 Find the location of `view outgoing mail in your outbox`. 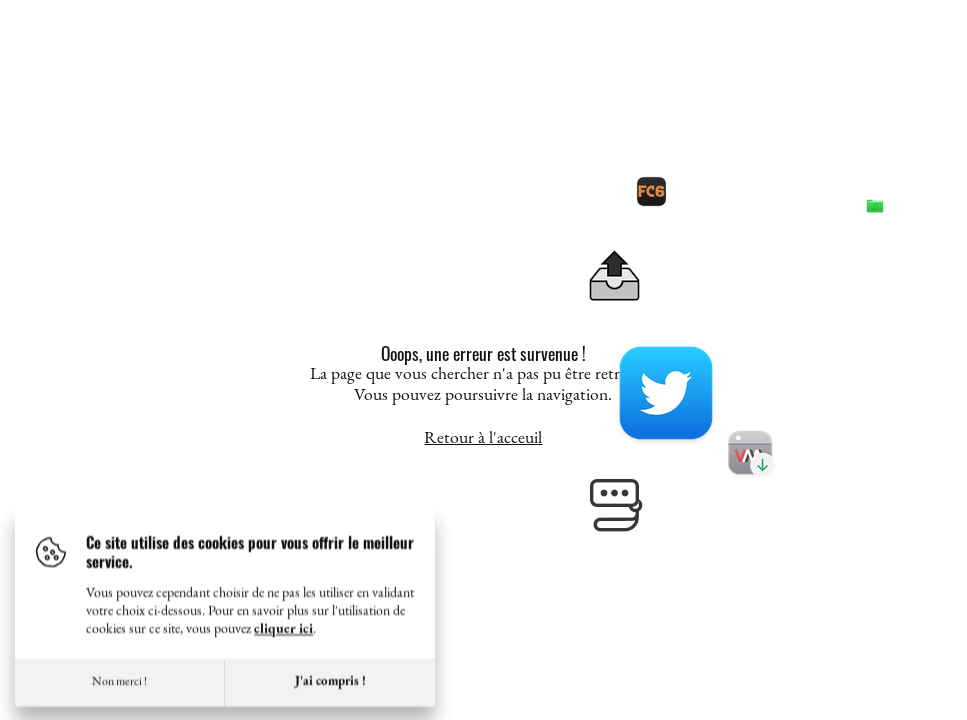

view outgoing mail in your outbox is located at coordinates (614, 278).